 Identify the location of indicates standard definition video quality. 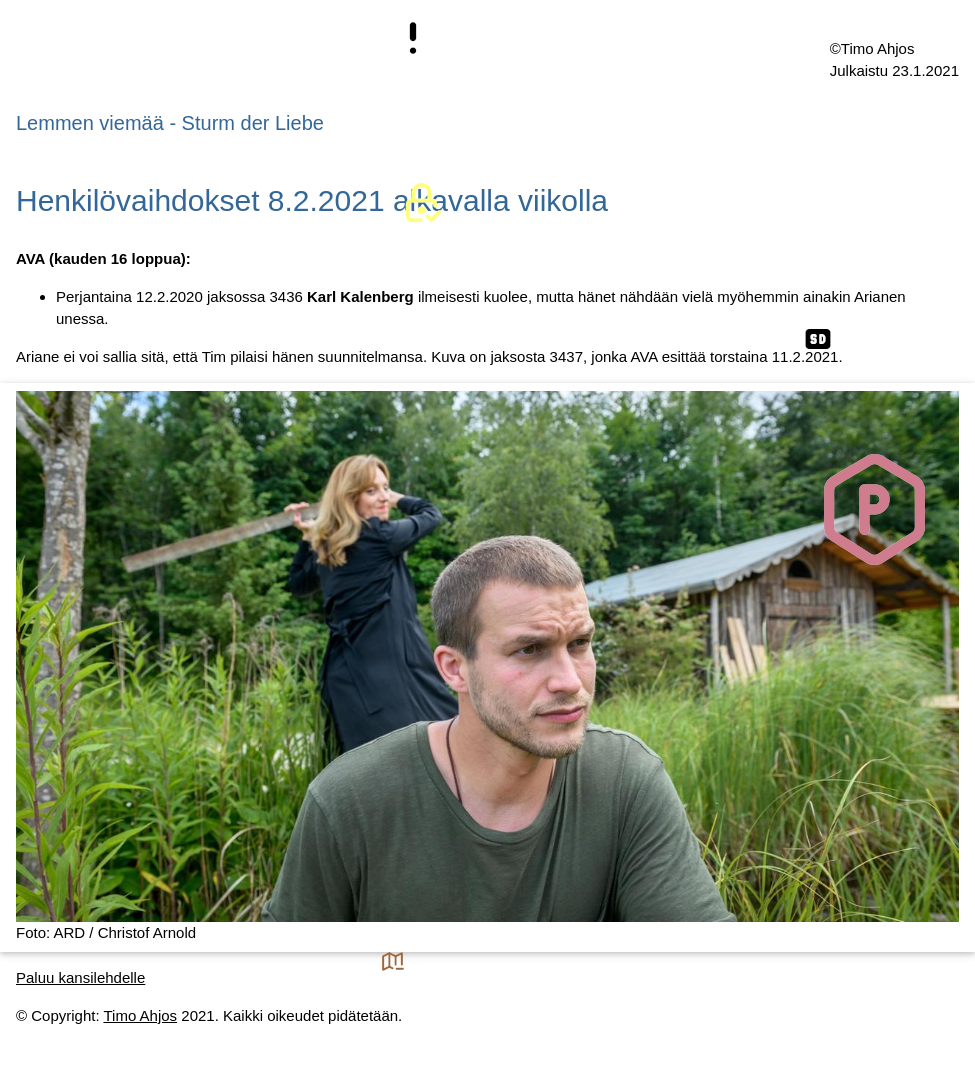
(818, 339).